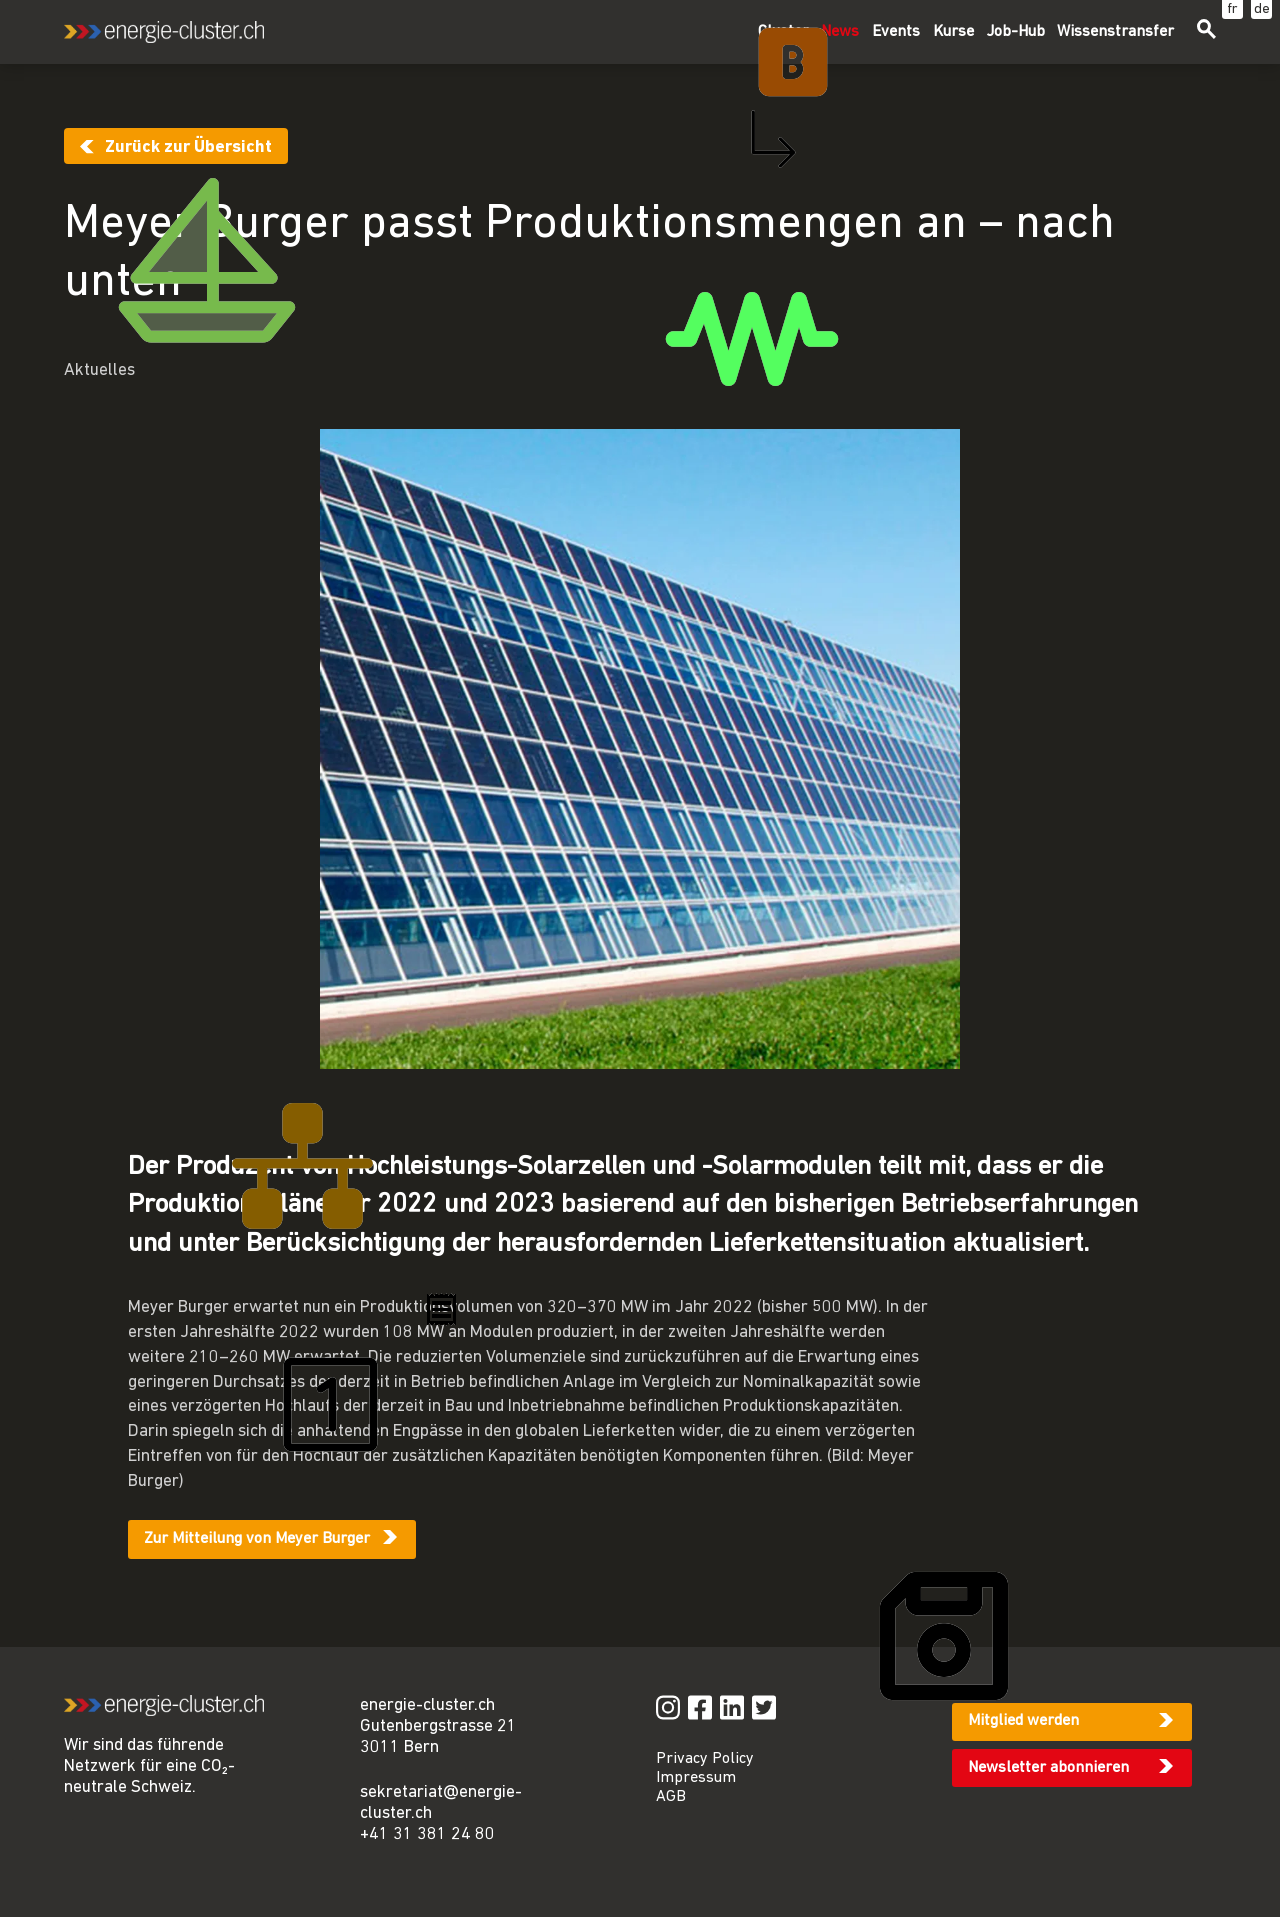 The height and width of the screenshot is (1917, 1280). Describe the element at coordinates (207, 272) in the screenshot. I see `access sailing or boating features` at that location.